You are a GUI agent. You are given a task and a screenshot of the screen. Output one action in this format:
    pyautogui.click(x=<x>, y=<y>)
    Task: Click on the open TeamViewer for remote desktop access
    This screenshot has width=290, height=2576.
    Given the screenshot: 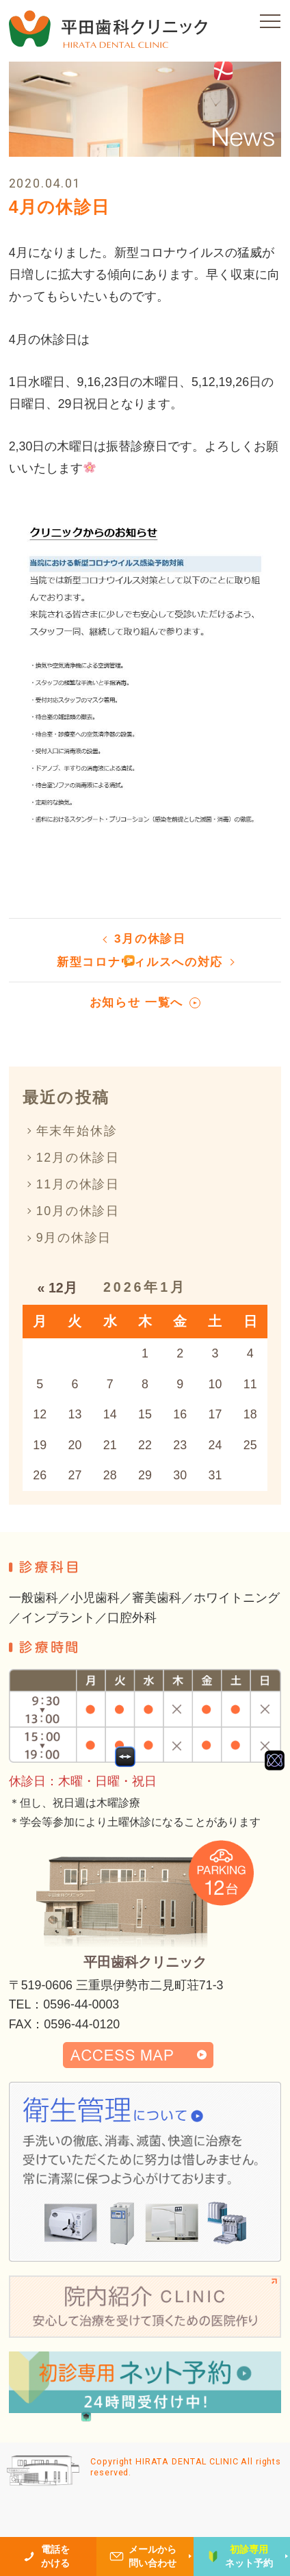 What is the action you would take?
    pyautogui.click(x=125, y=1757)
    